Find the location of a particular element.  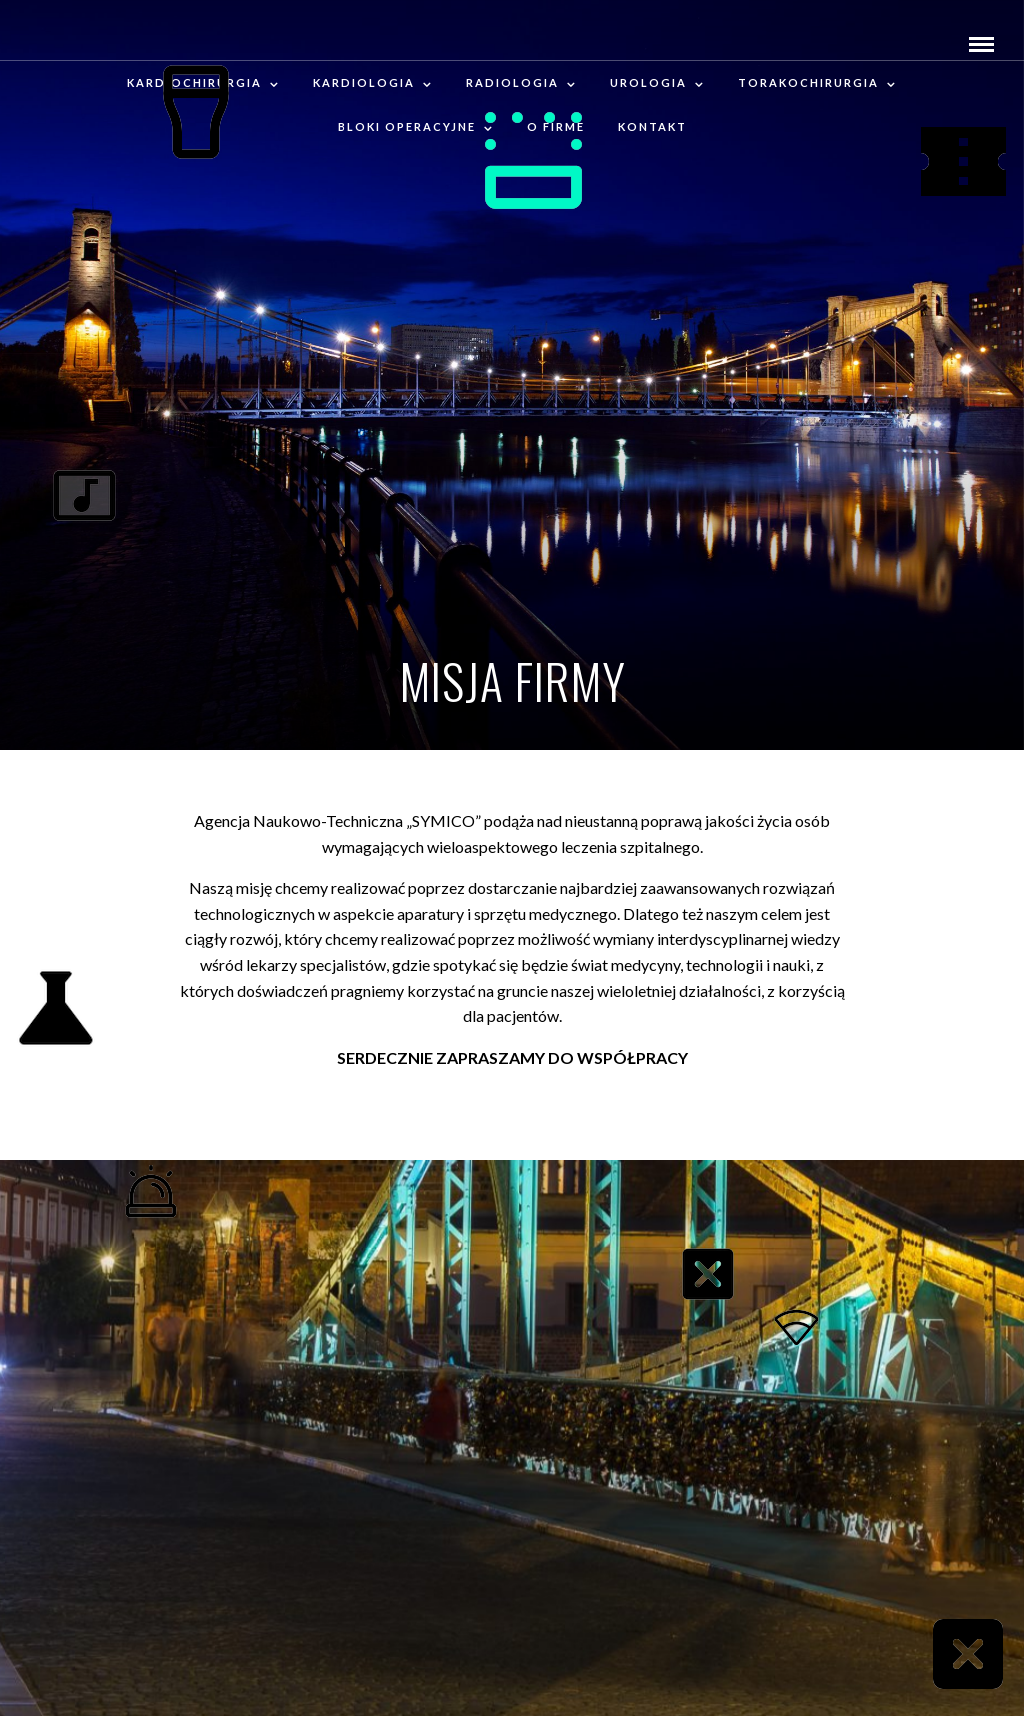

view your tickets or passes is located at coordinates (963, 161).